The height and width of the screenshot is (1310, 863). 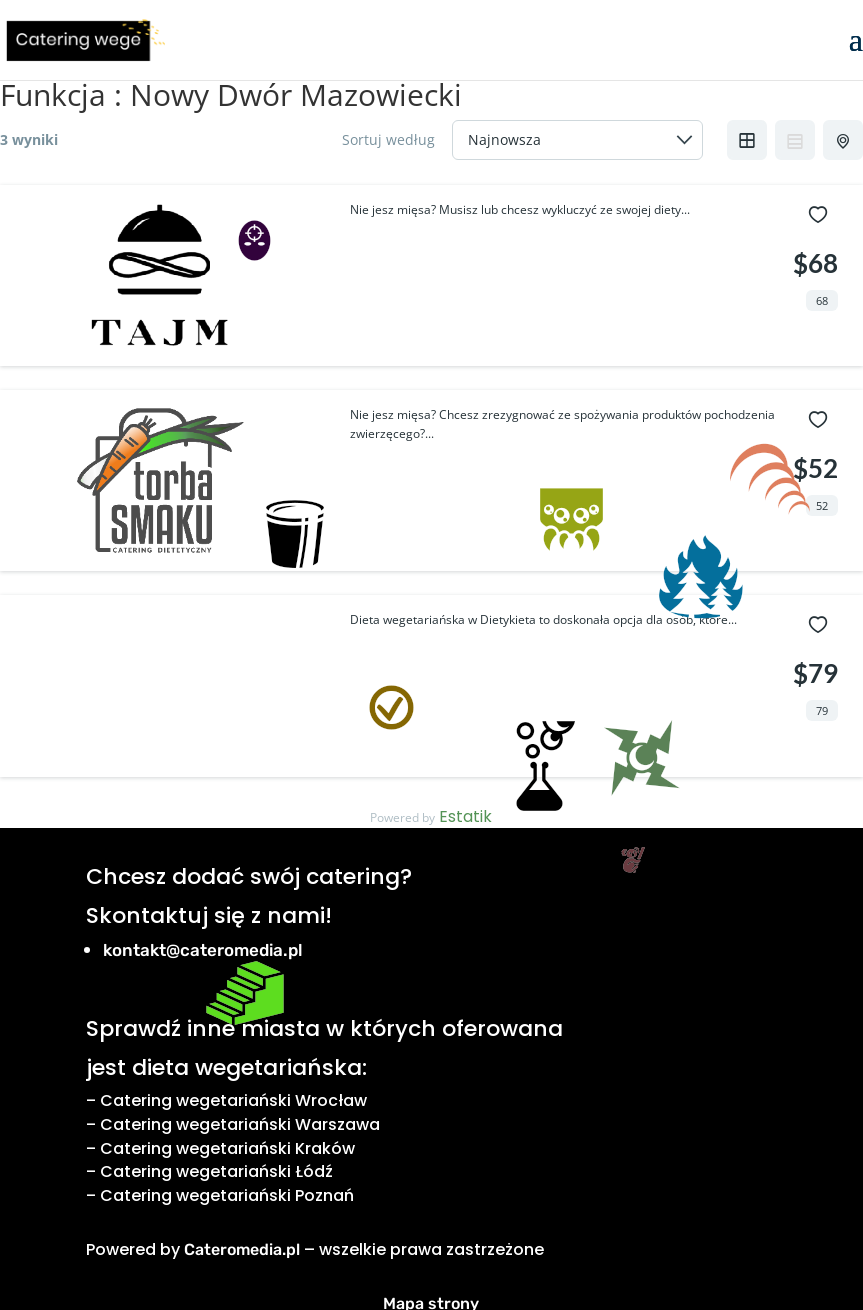 I want to click on indicates wildfire or forest fire event, so click(x=701, y=577).